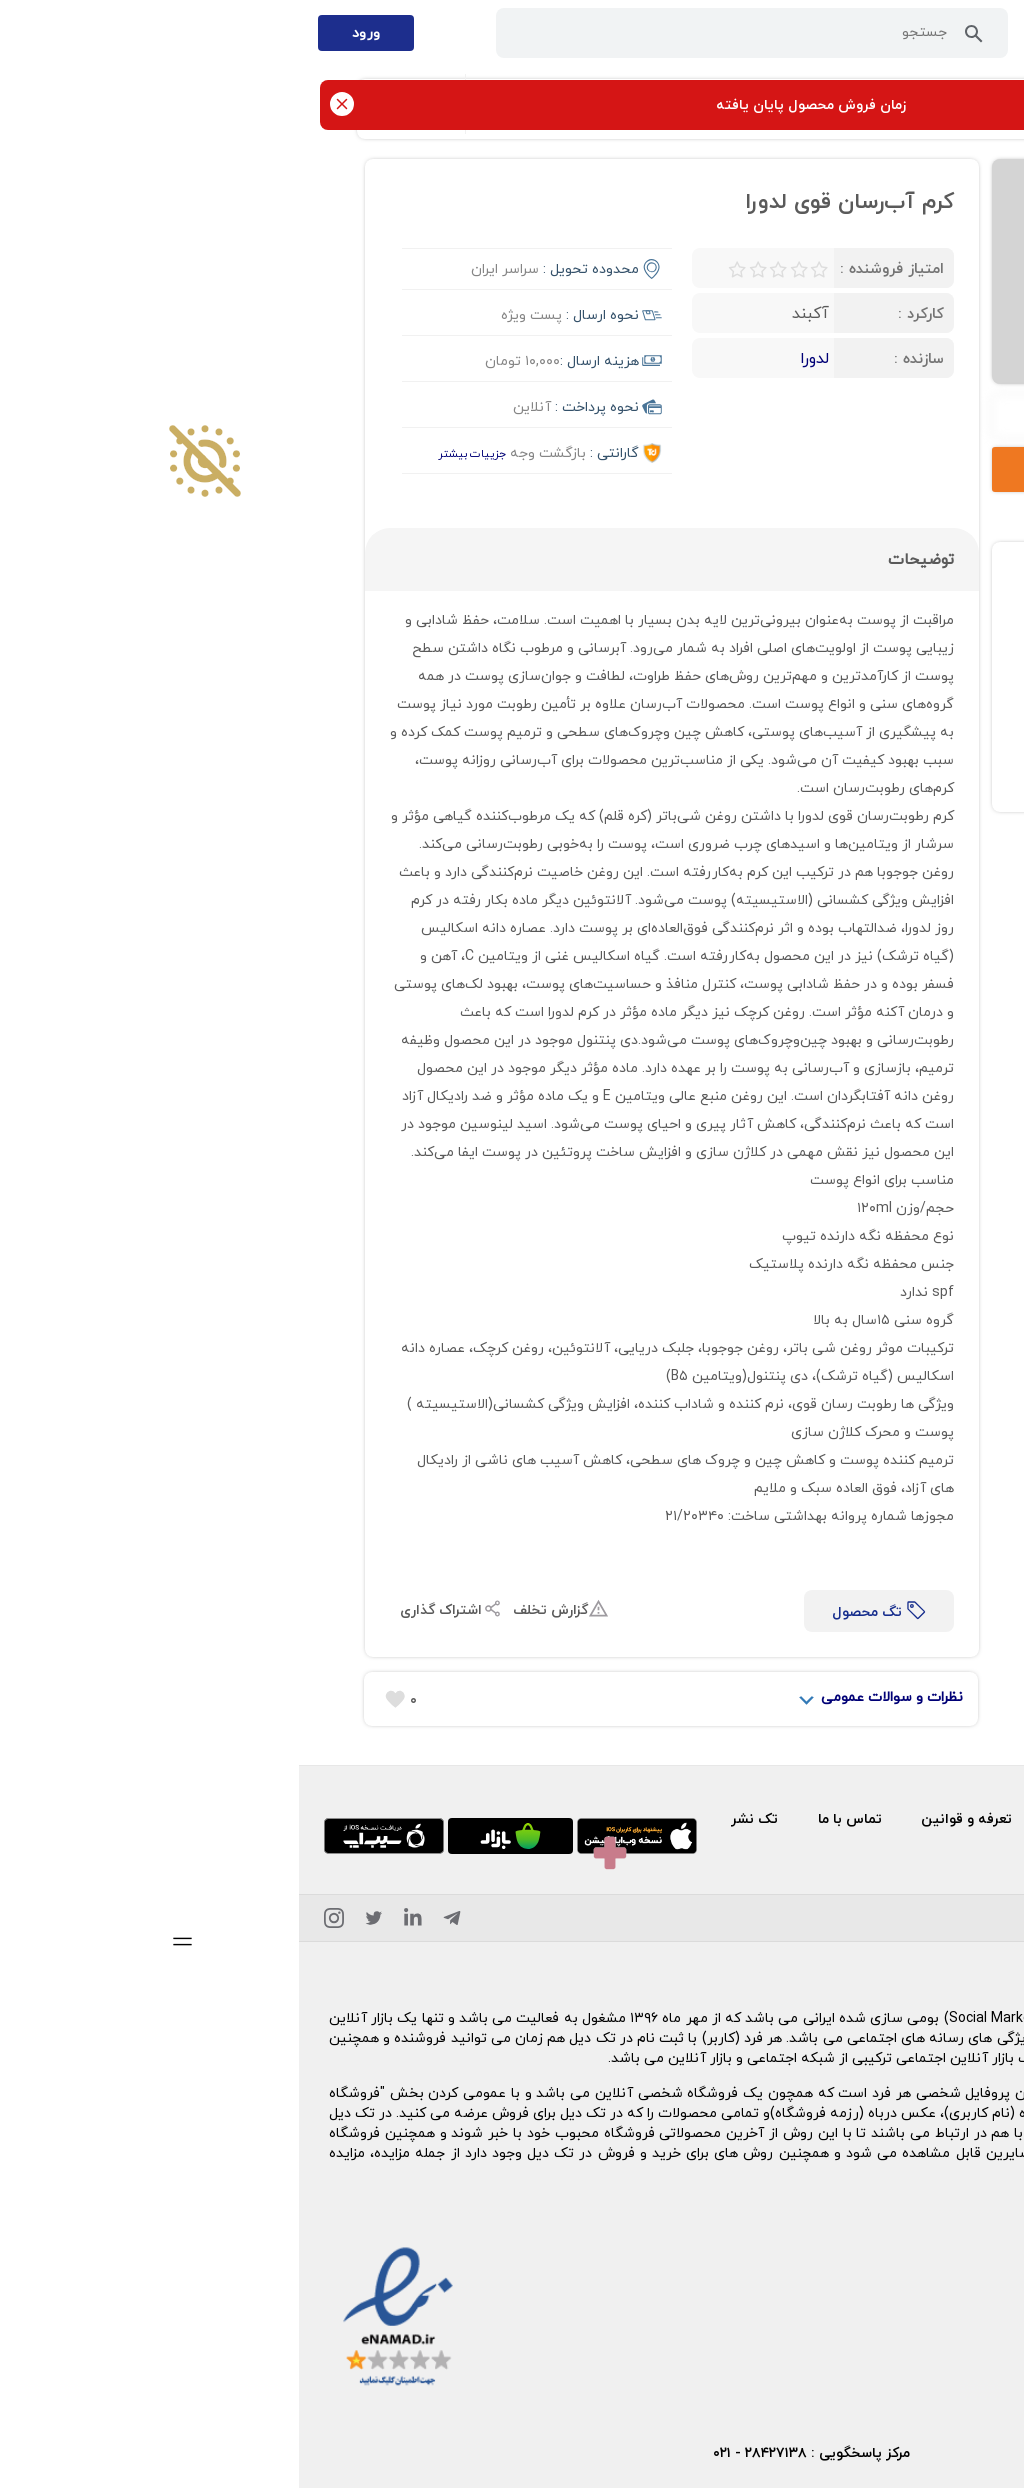  Describe the element at coordinates (610, 1853) in the screenshot. I see `access health or medical information` at that location.